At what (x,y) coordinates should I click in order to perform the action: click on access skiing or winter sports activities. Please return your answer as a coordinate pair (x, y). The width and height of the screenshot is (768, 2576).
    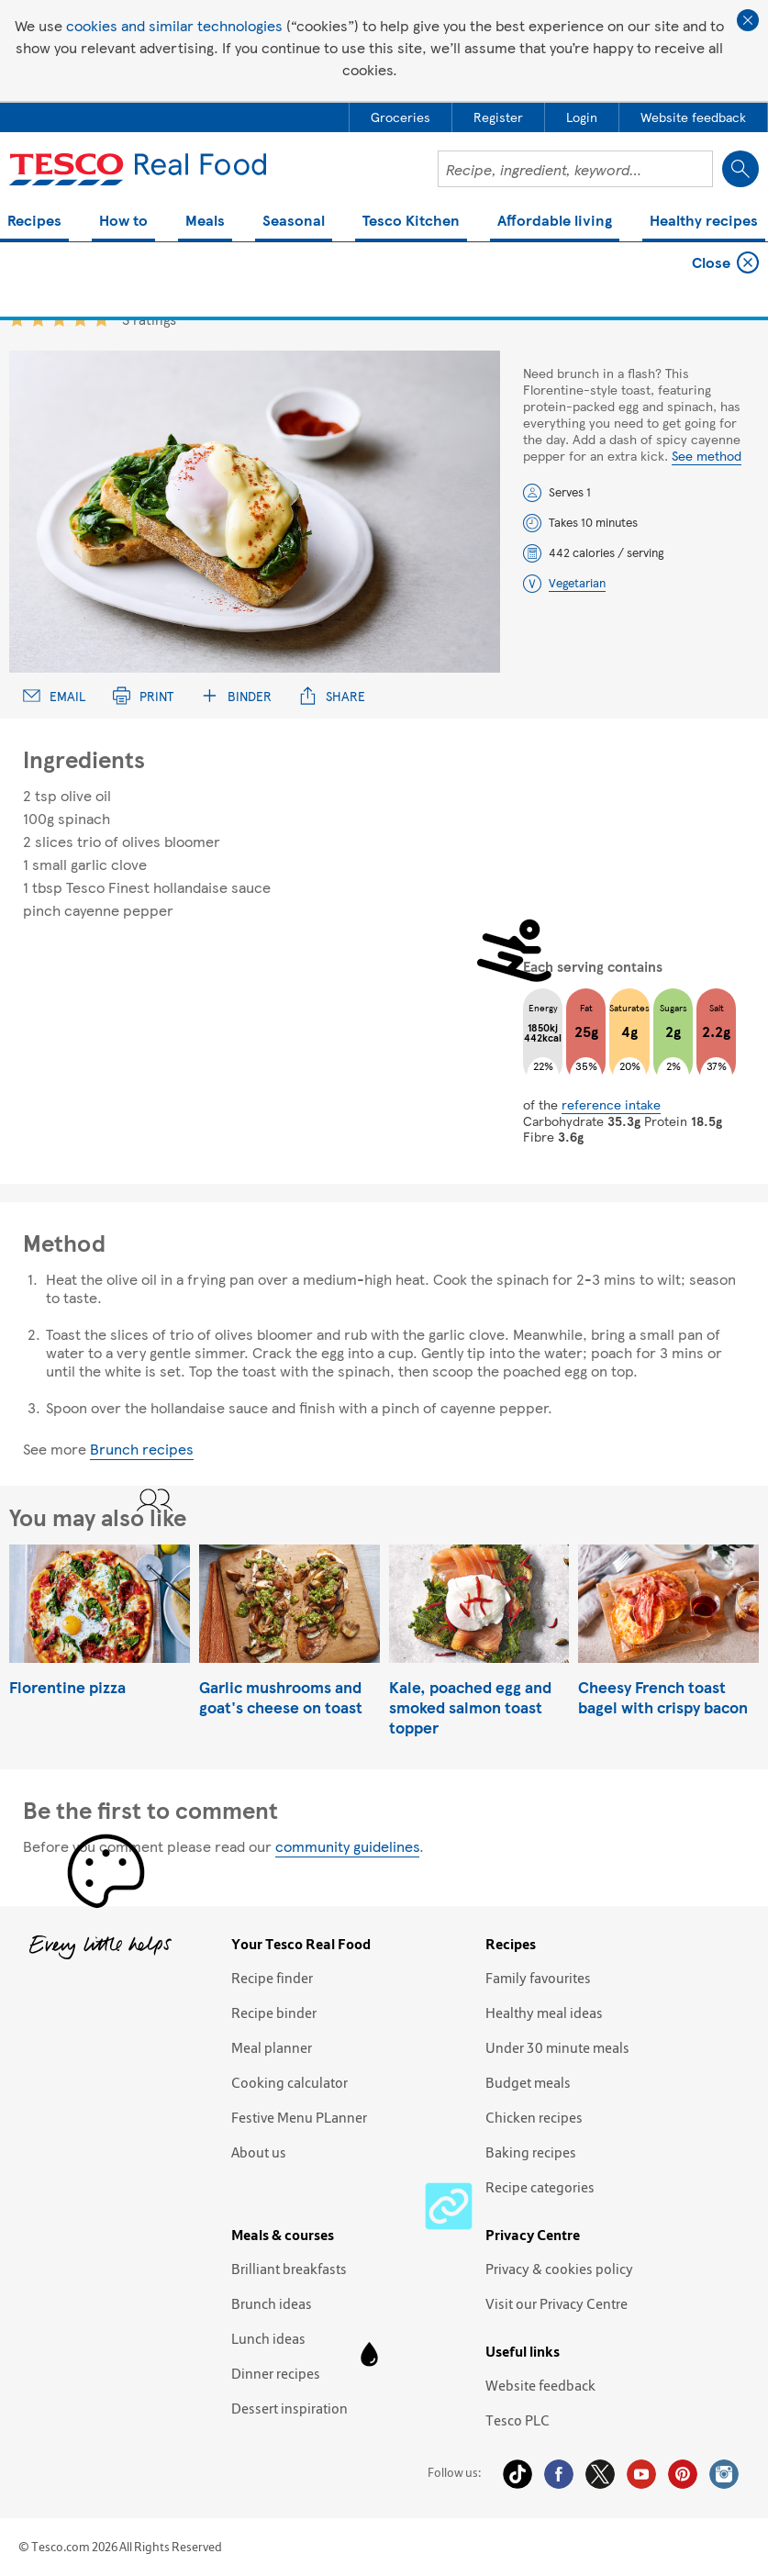
    Looking at the image, I should click on (514, 951).